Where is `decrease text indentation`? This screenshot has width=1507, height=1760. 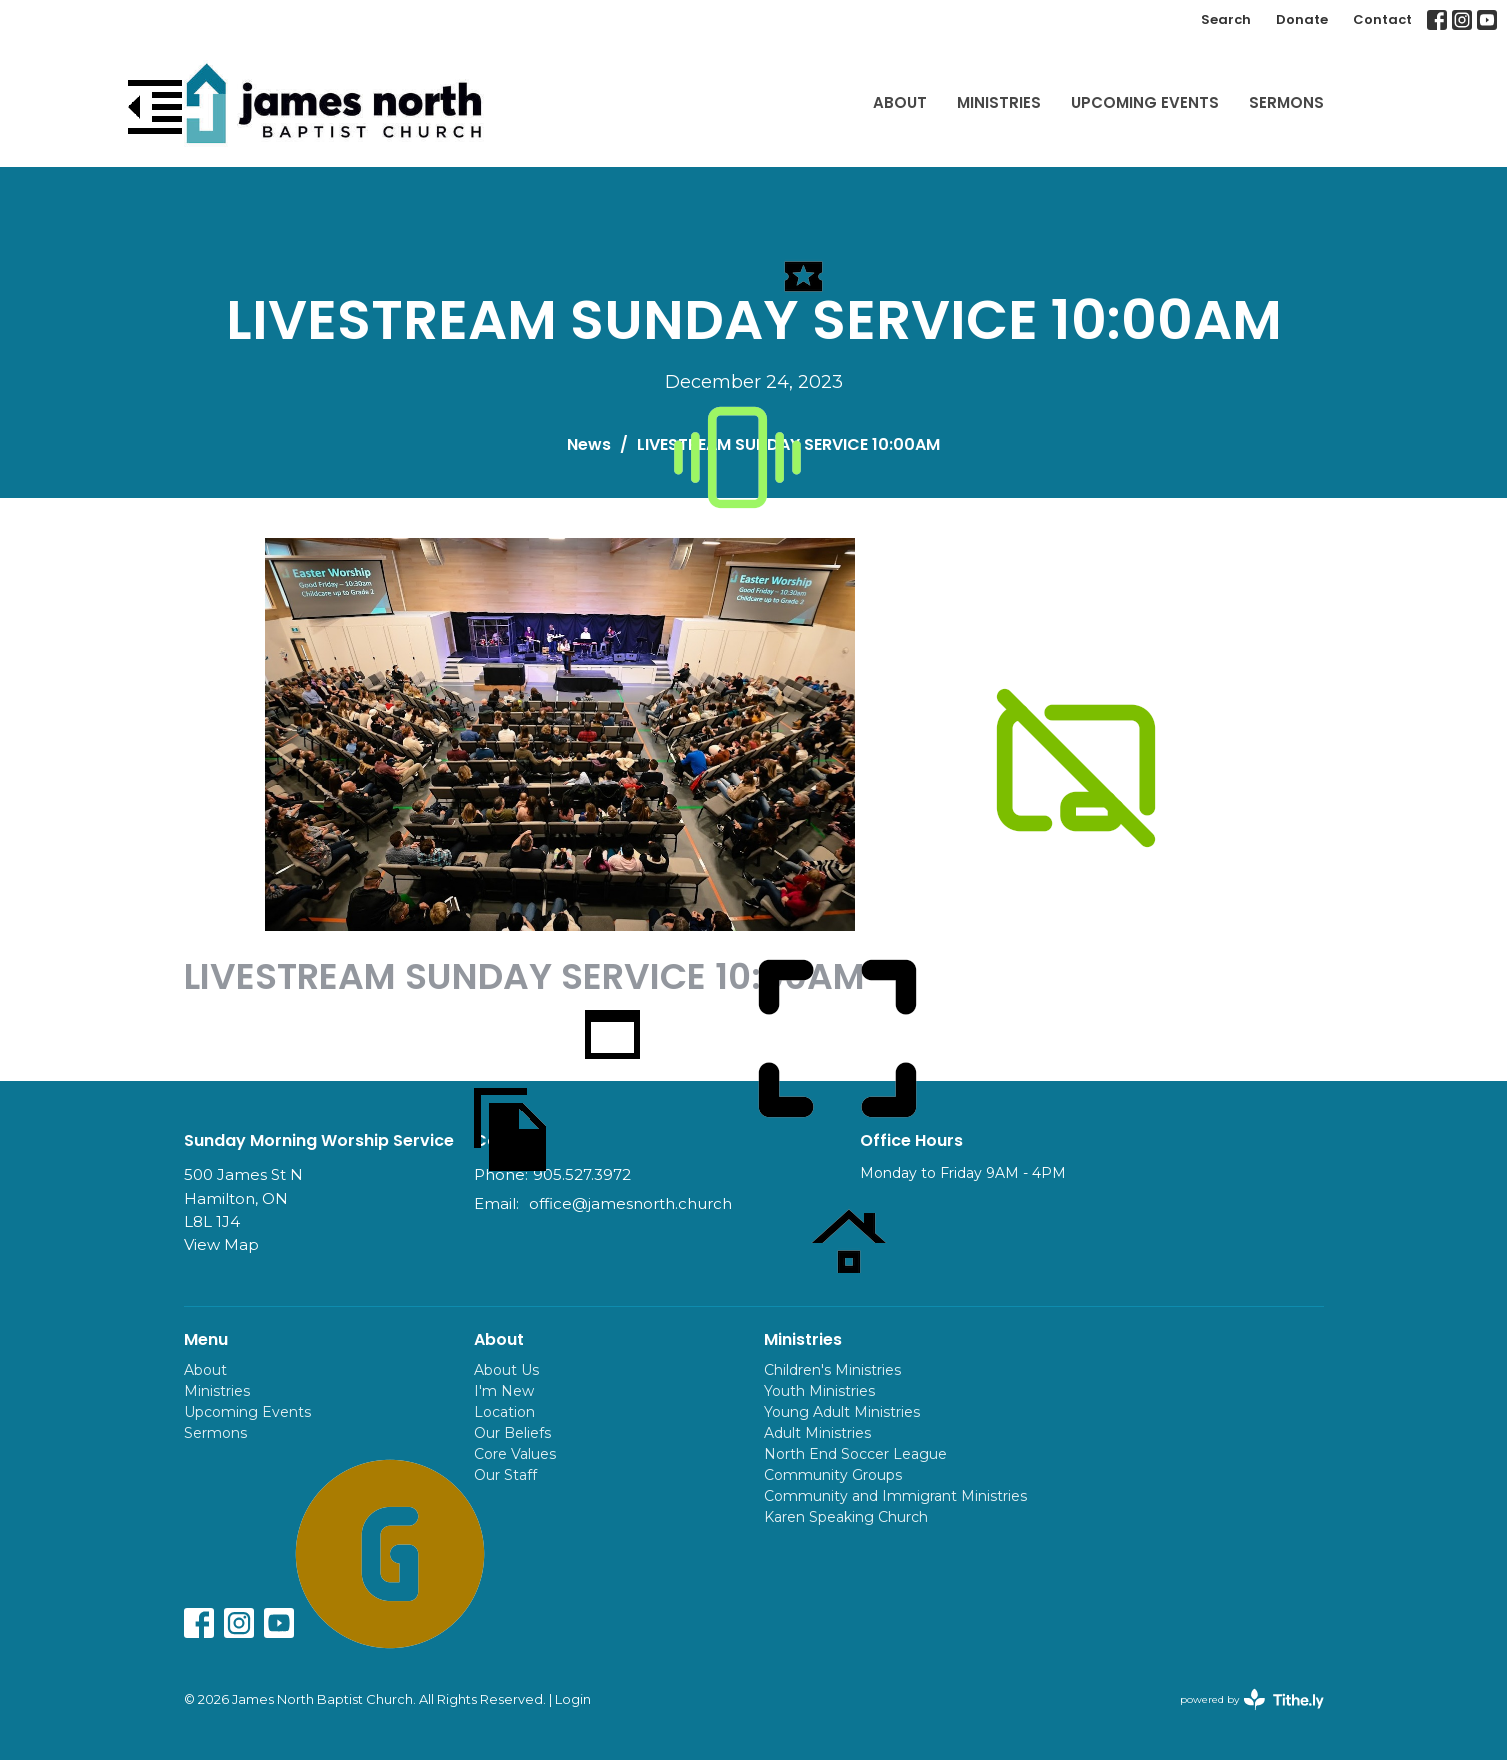 decrease text indentation is located at coordinates (155, 107).